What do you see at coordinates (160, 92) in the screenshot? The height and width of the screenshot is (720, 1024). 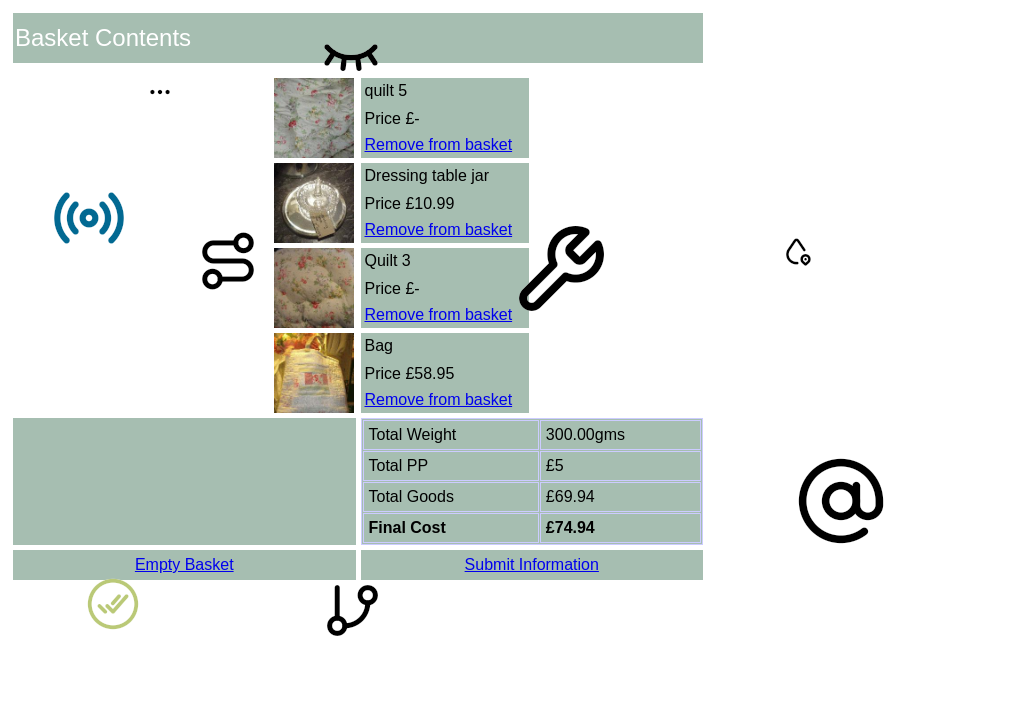 I see `access more options or actions` at bounding box center [160, 92].